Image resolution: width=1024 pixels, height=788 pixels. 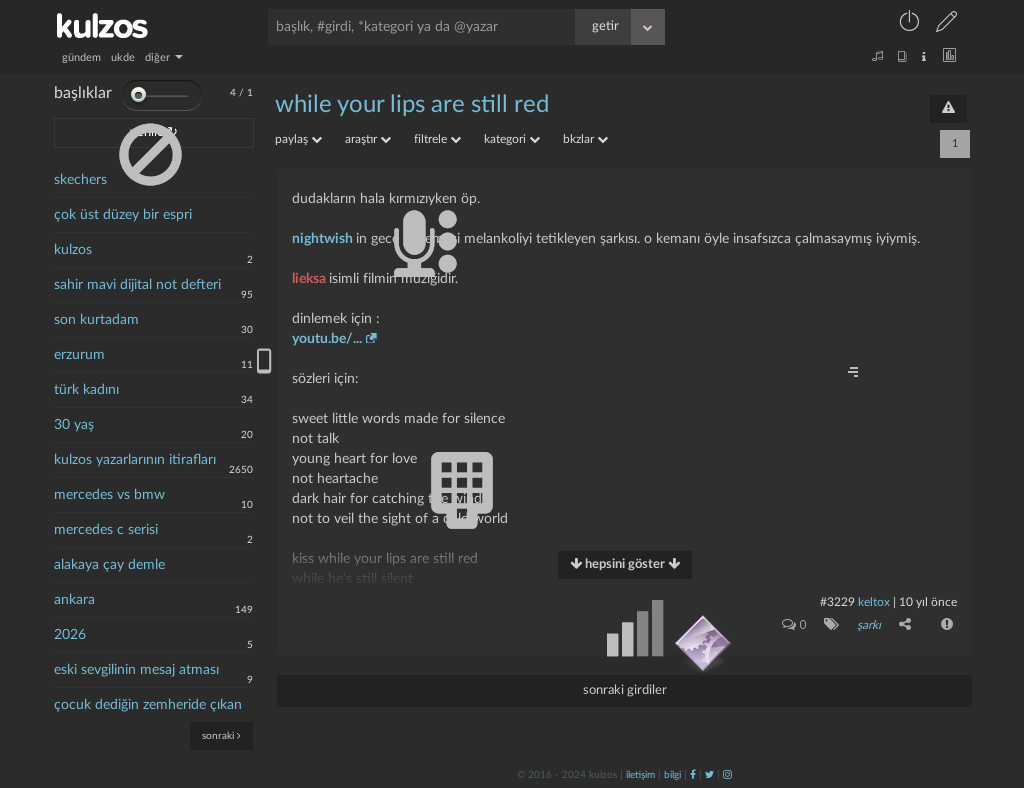 What do you see at coordinates (637, 630) in the screenshot?
I see `indicates moderate cellular signal strength` at bounding box center [637, 630].